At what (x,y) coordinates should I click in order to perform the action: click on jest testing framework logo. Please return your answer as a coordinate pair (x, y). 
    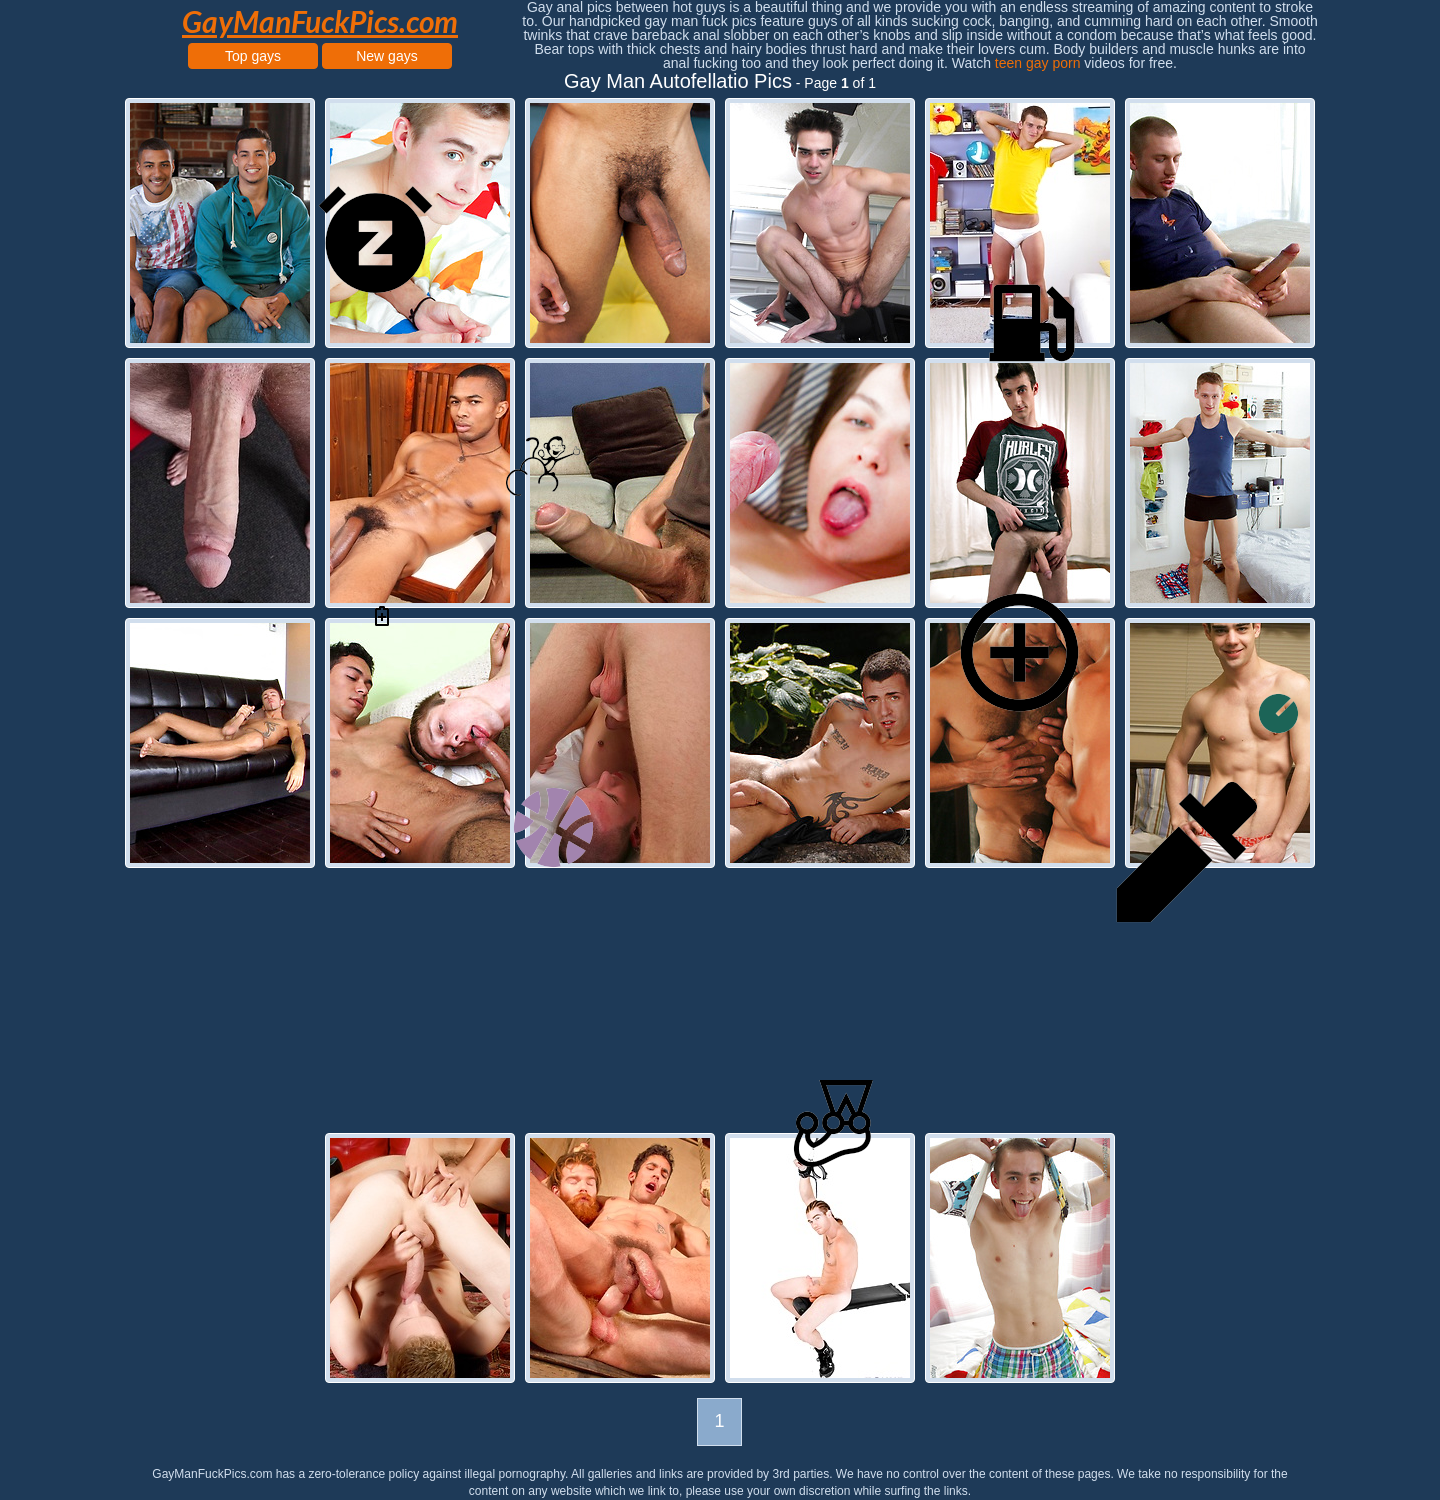
    Looking at the image, I should click on (833, 1123).